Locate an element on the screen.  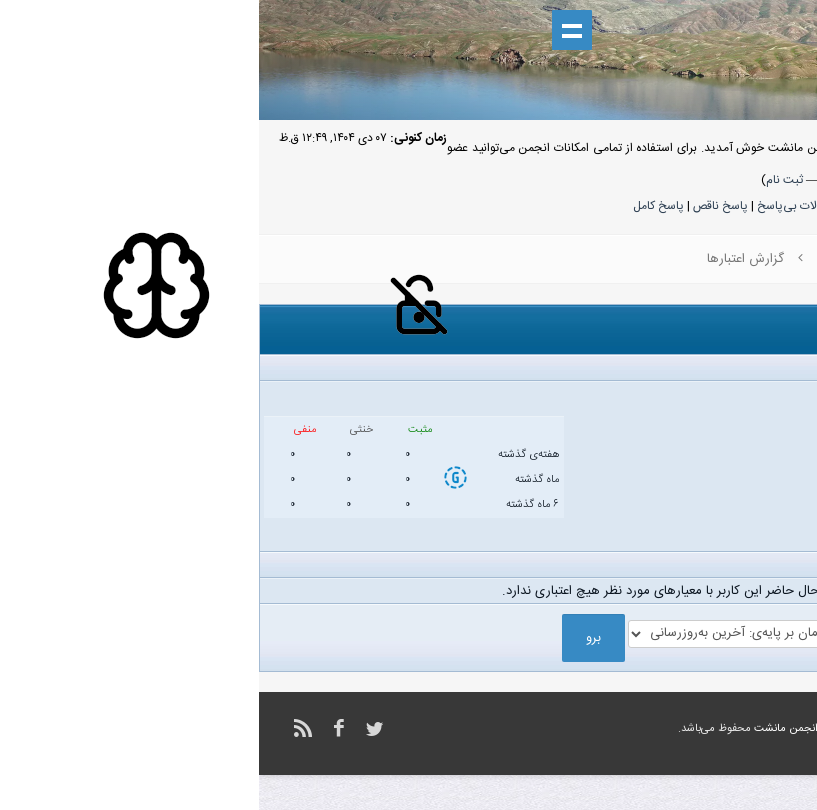
unlock feature is unavailable or disabled is located at coordinates (419, 306).